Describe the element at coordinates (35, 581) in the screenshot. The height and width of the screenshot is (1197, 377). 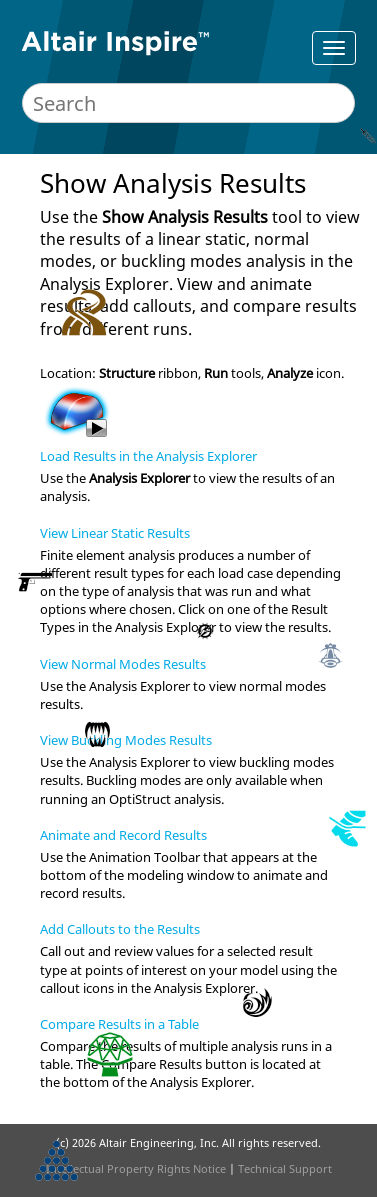
I see `select pistol weapon in game` at that location.